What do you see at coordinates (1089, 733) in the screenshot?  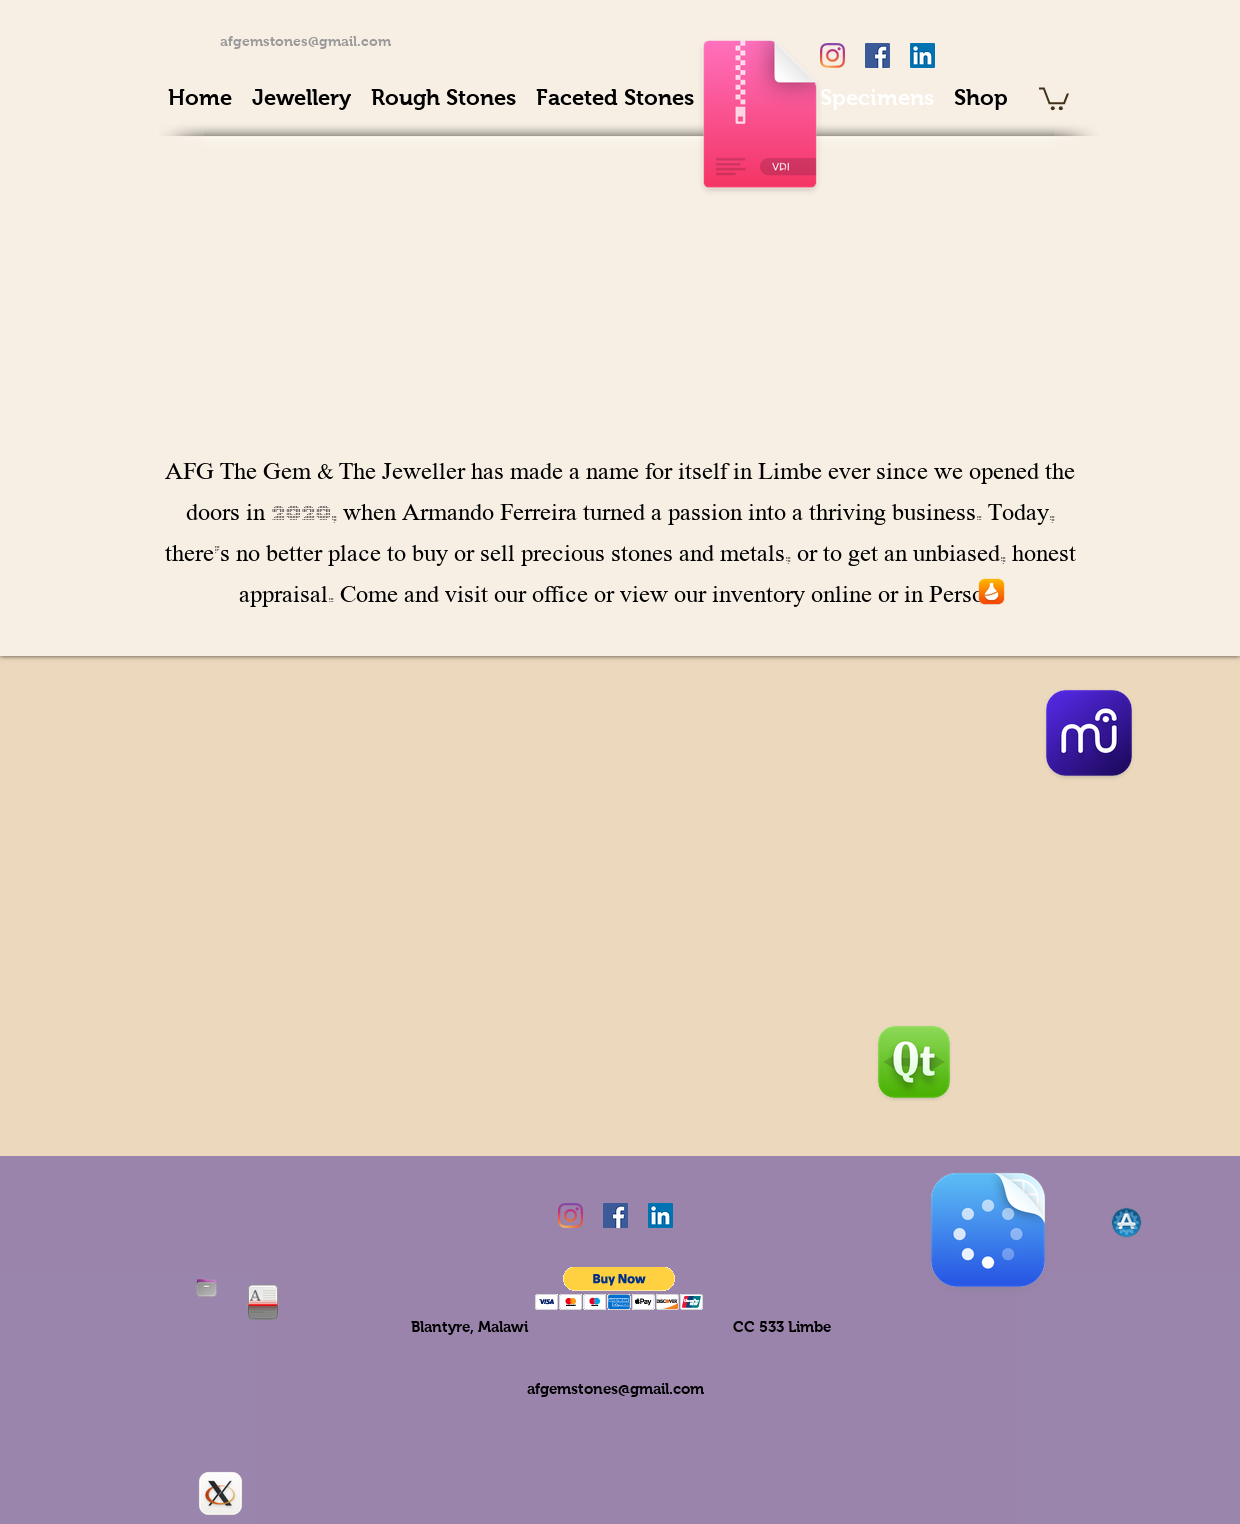 I see `open MuseScore music notation app` at bounding box center [1089, 733].